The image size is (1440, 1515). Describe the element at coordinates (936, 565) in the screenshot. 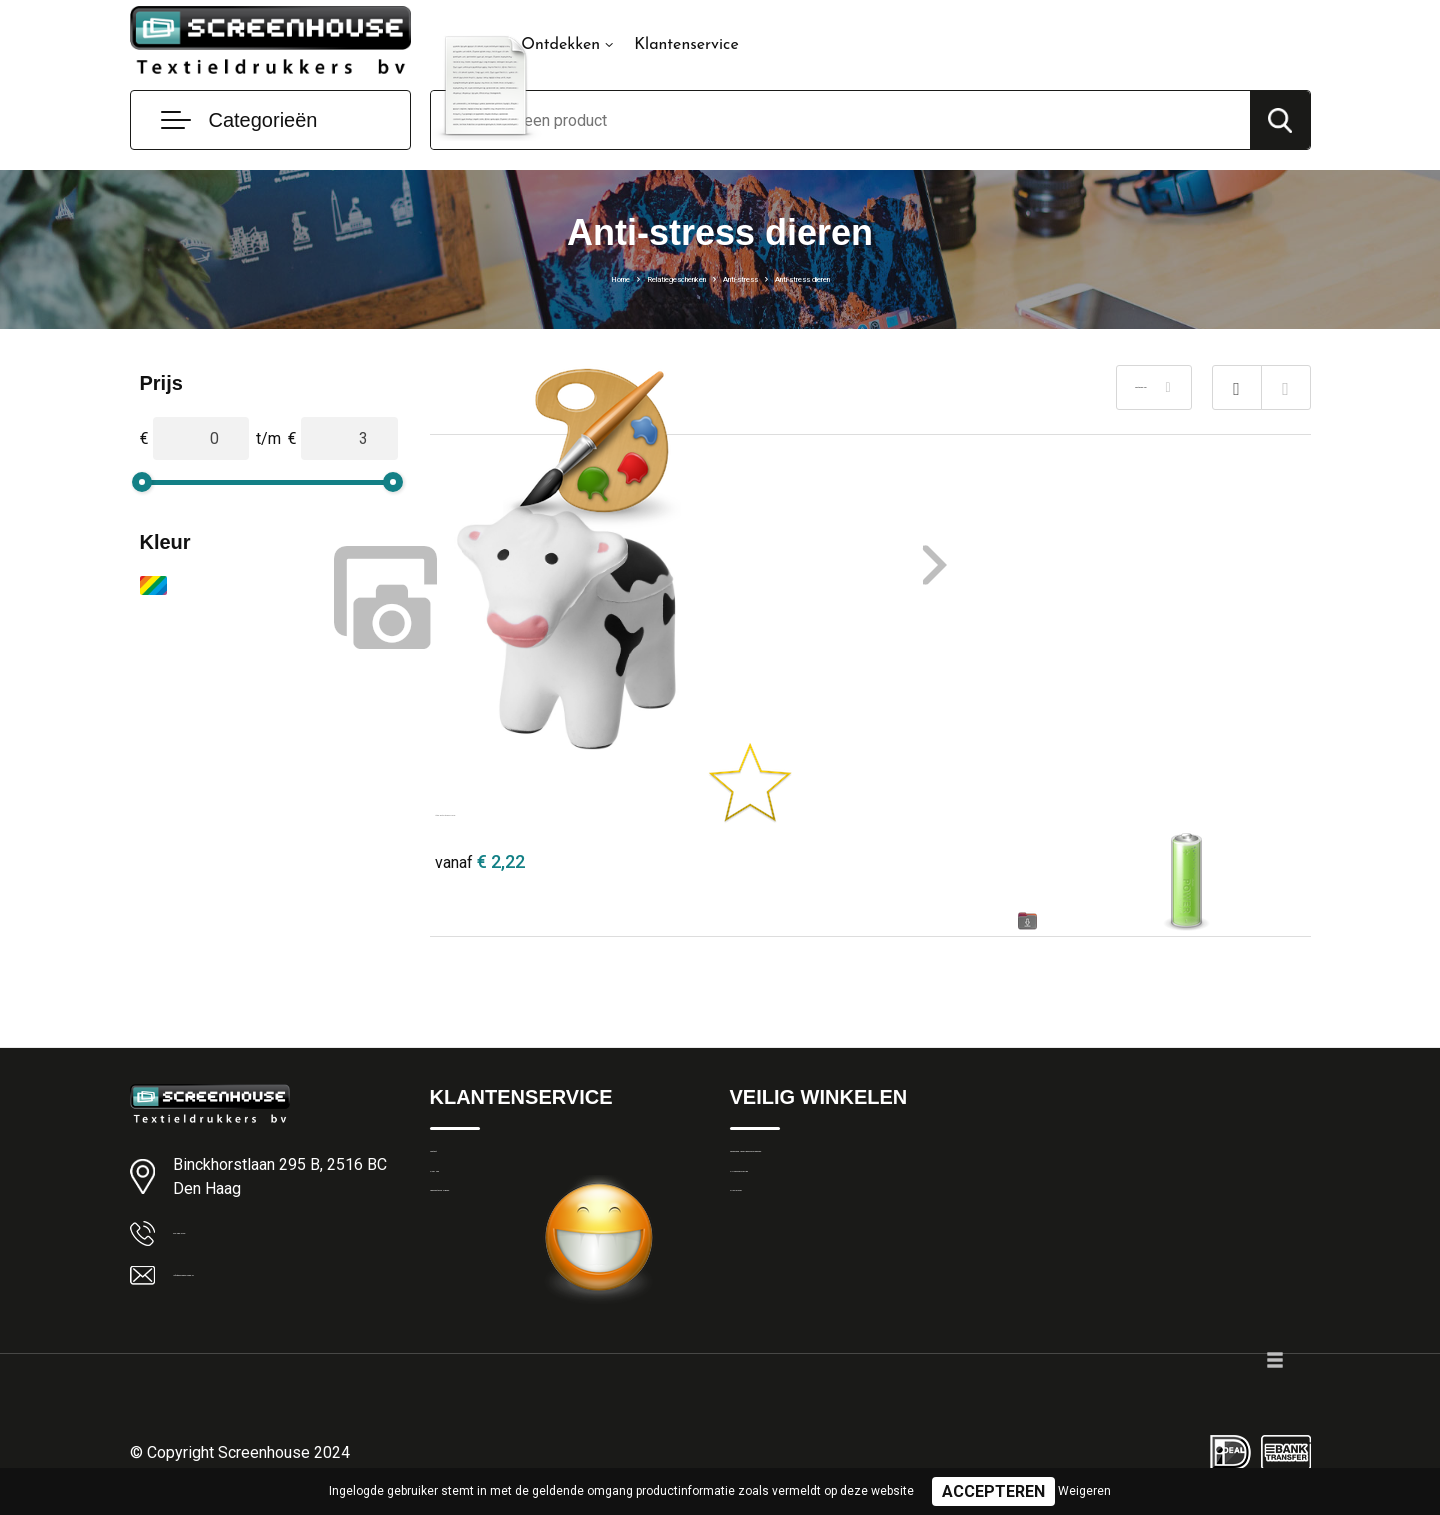

I see `navigate to the next item or page` at that location.